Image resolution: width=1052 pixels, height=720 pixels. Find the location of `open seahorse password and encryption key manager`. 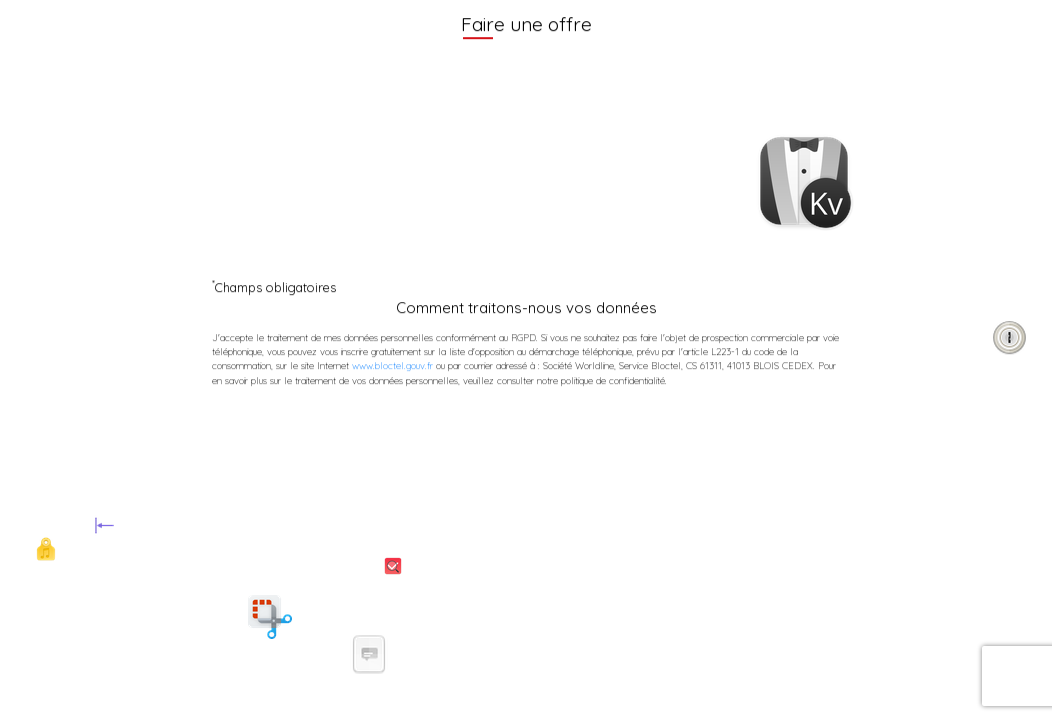

open seahorse password and encryption key manager is located at coordinates (1009, 337).